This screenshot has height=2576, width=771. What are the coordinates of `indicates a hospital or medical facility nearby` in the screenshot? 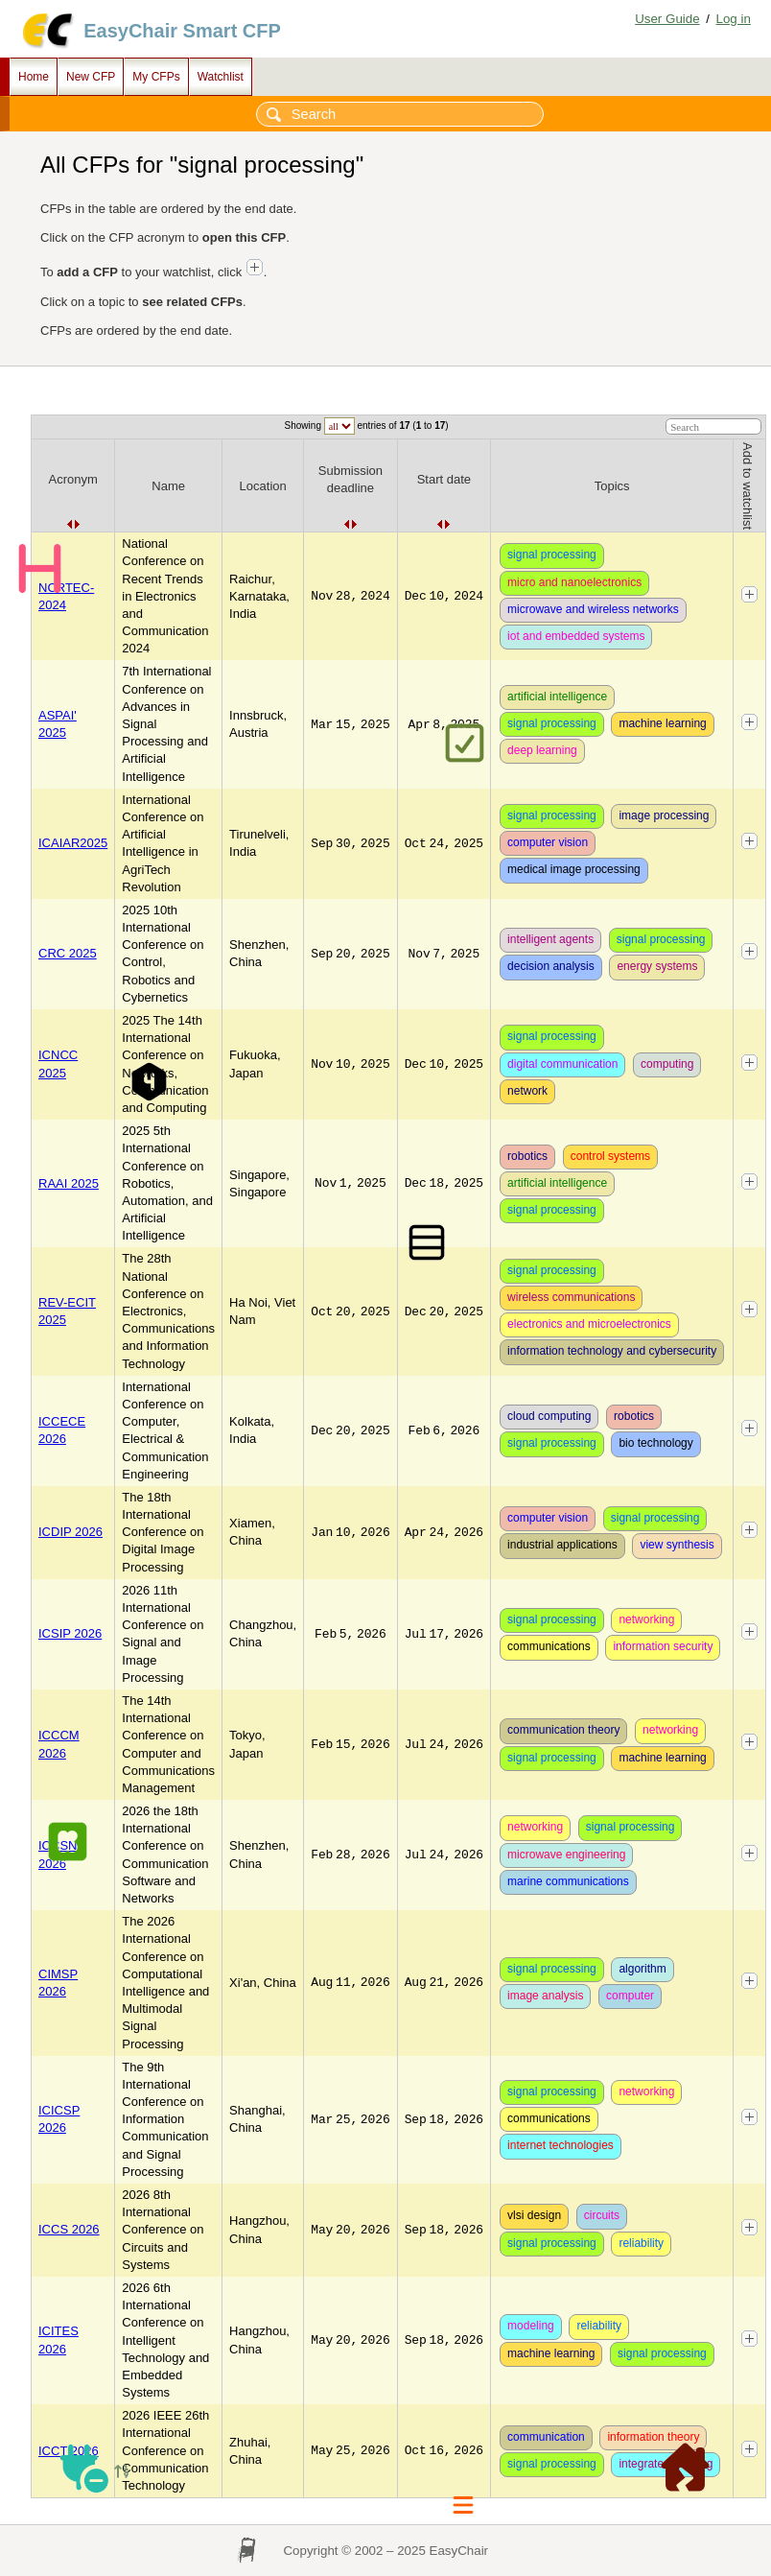 It's located at (39, 568).